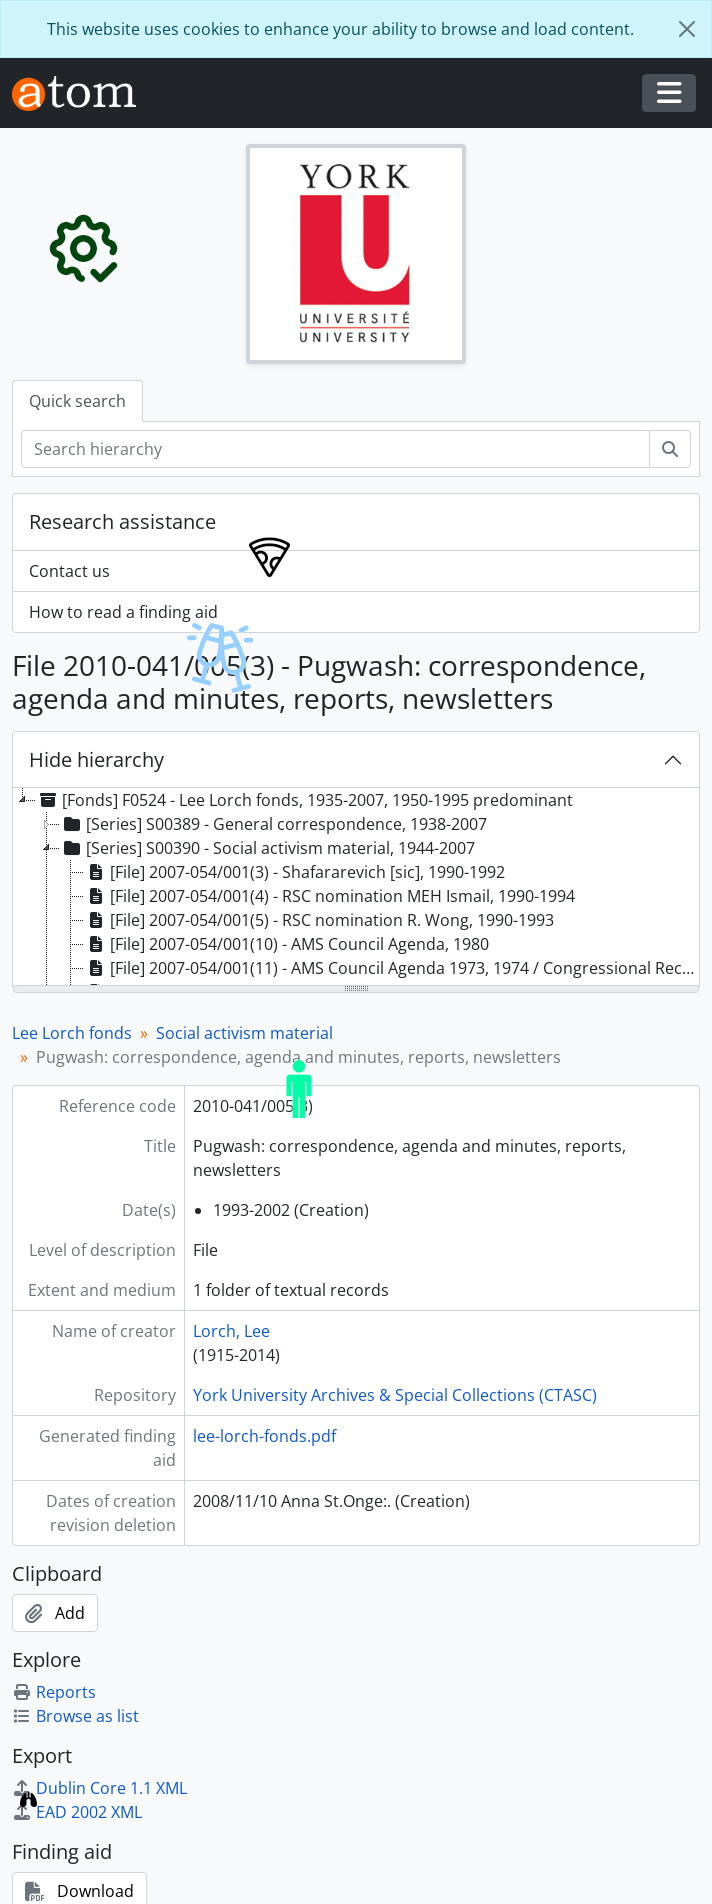  What do you see at coordinates (221, 657) in the screenshot?
I see `celebrate an achievement or milestone` at bounding box center [221, 657].